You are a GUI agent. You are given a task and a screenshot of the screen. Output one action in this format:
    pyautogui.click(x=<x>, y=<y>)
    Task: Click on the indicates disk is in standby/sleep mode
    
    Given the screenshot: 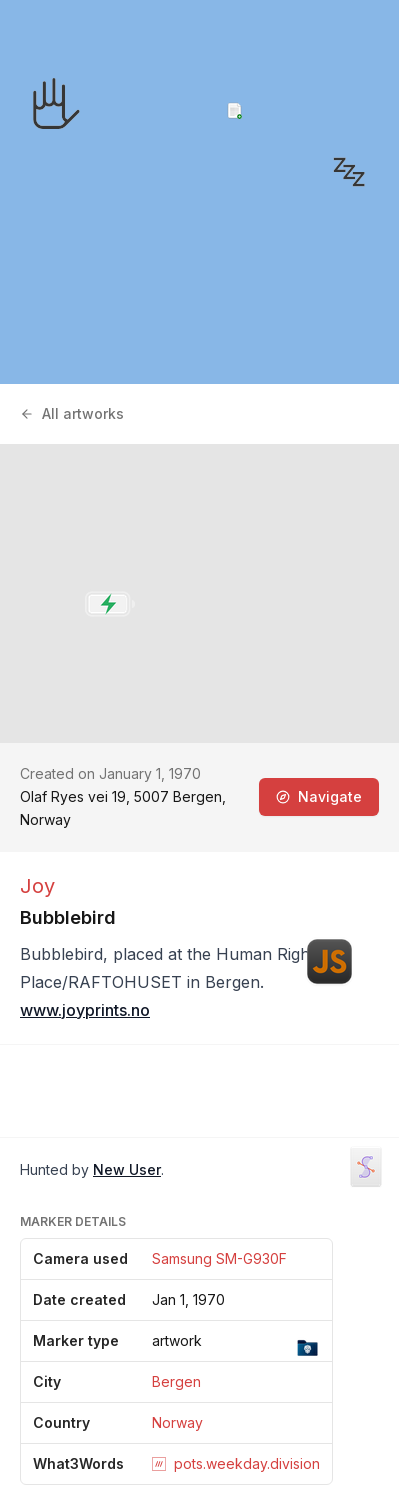 What is the action you would take?
    pyautogui.click(x=348, y=172)
    